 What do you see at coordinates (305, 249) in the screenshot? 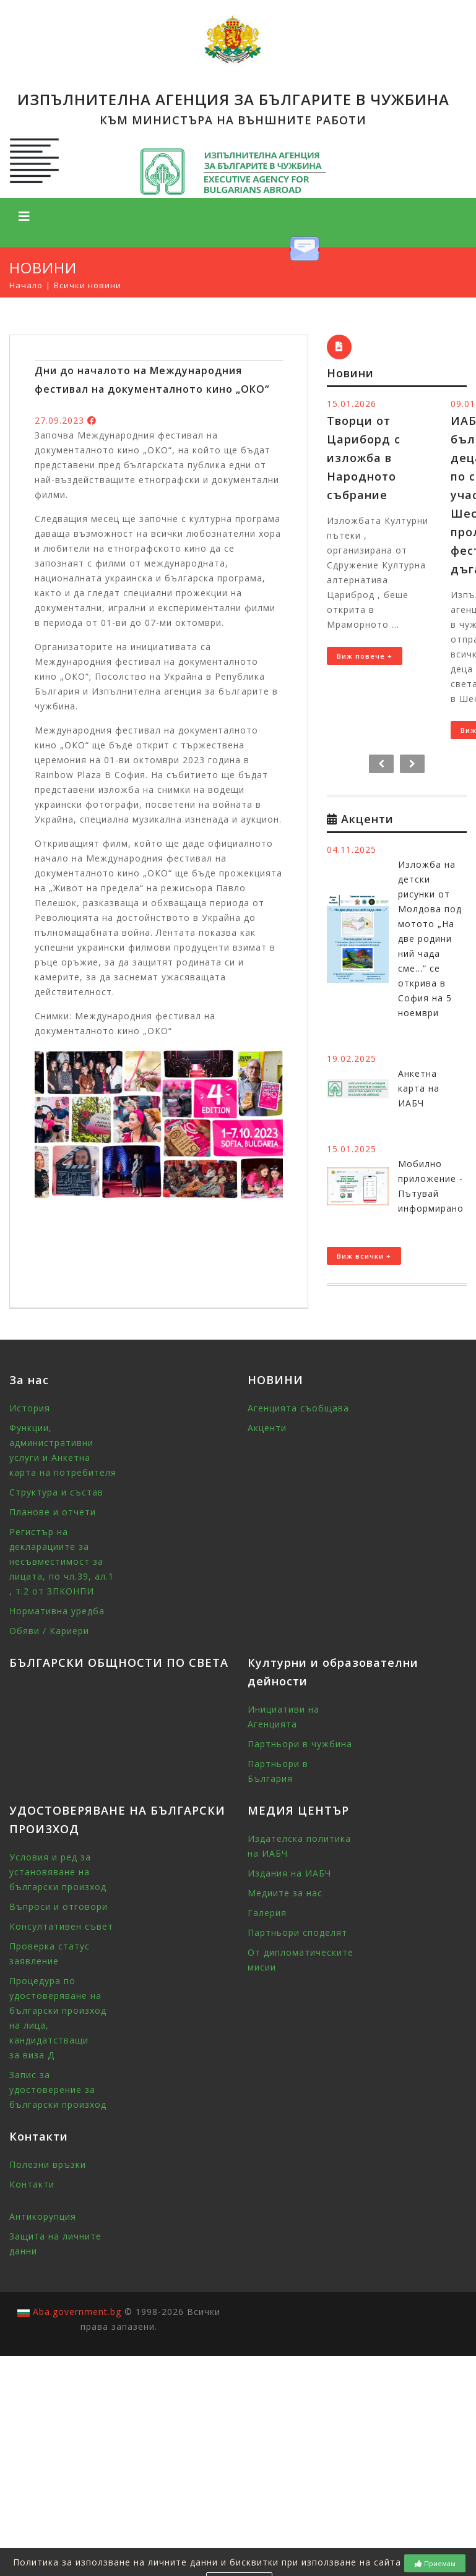
I see `open the mail app` at bounding box center [305, 249].